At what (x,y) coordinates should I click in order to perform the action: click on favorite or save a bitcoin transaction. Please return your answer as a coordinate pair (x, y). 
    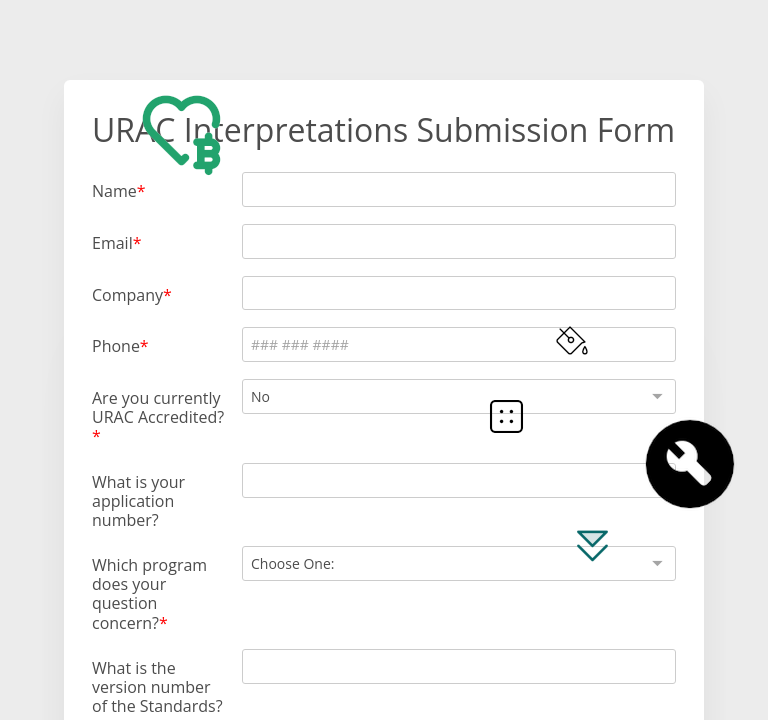
    Looking at the image, I should click on (181, 130).